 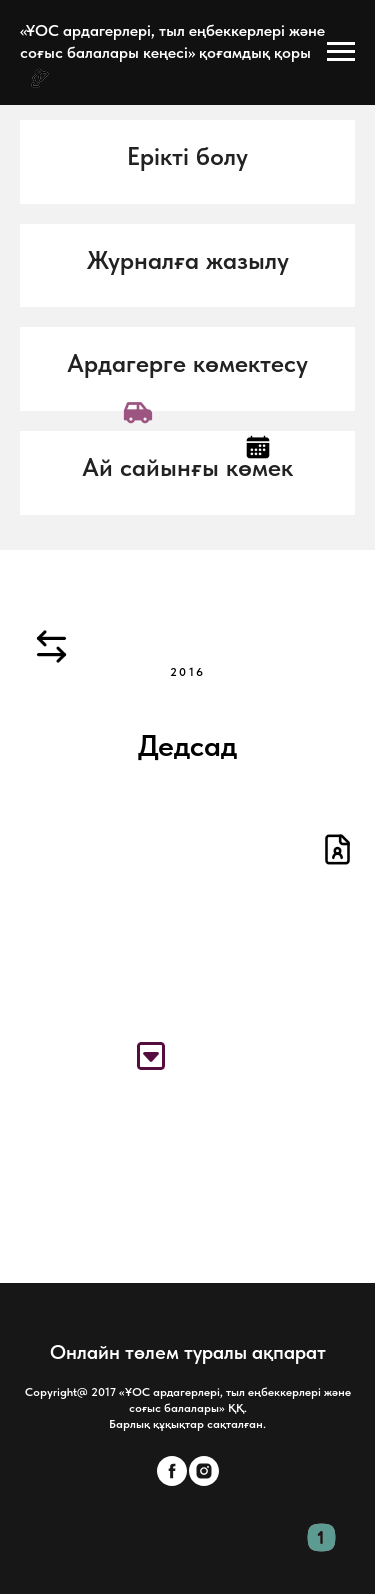 I want to click on indicates step one in a multi-step process, so click(x=321, y=1537).